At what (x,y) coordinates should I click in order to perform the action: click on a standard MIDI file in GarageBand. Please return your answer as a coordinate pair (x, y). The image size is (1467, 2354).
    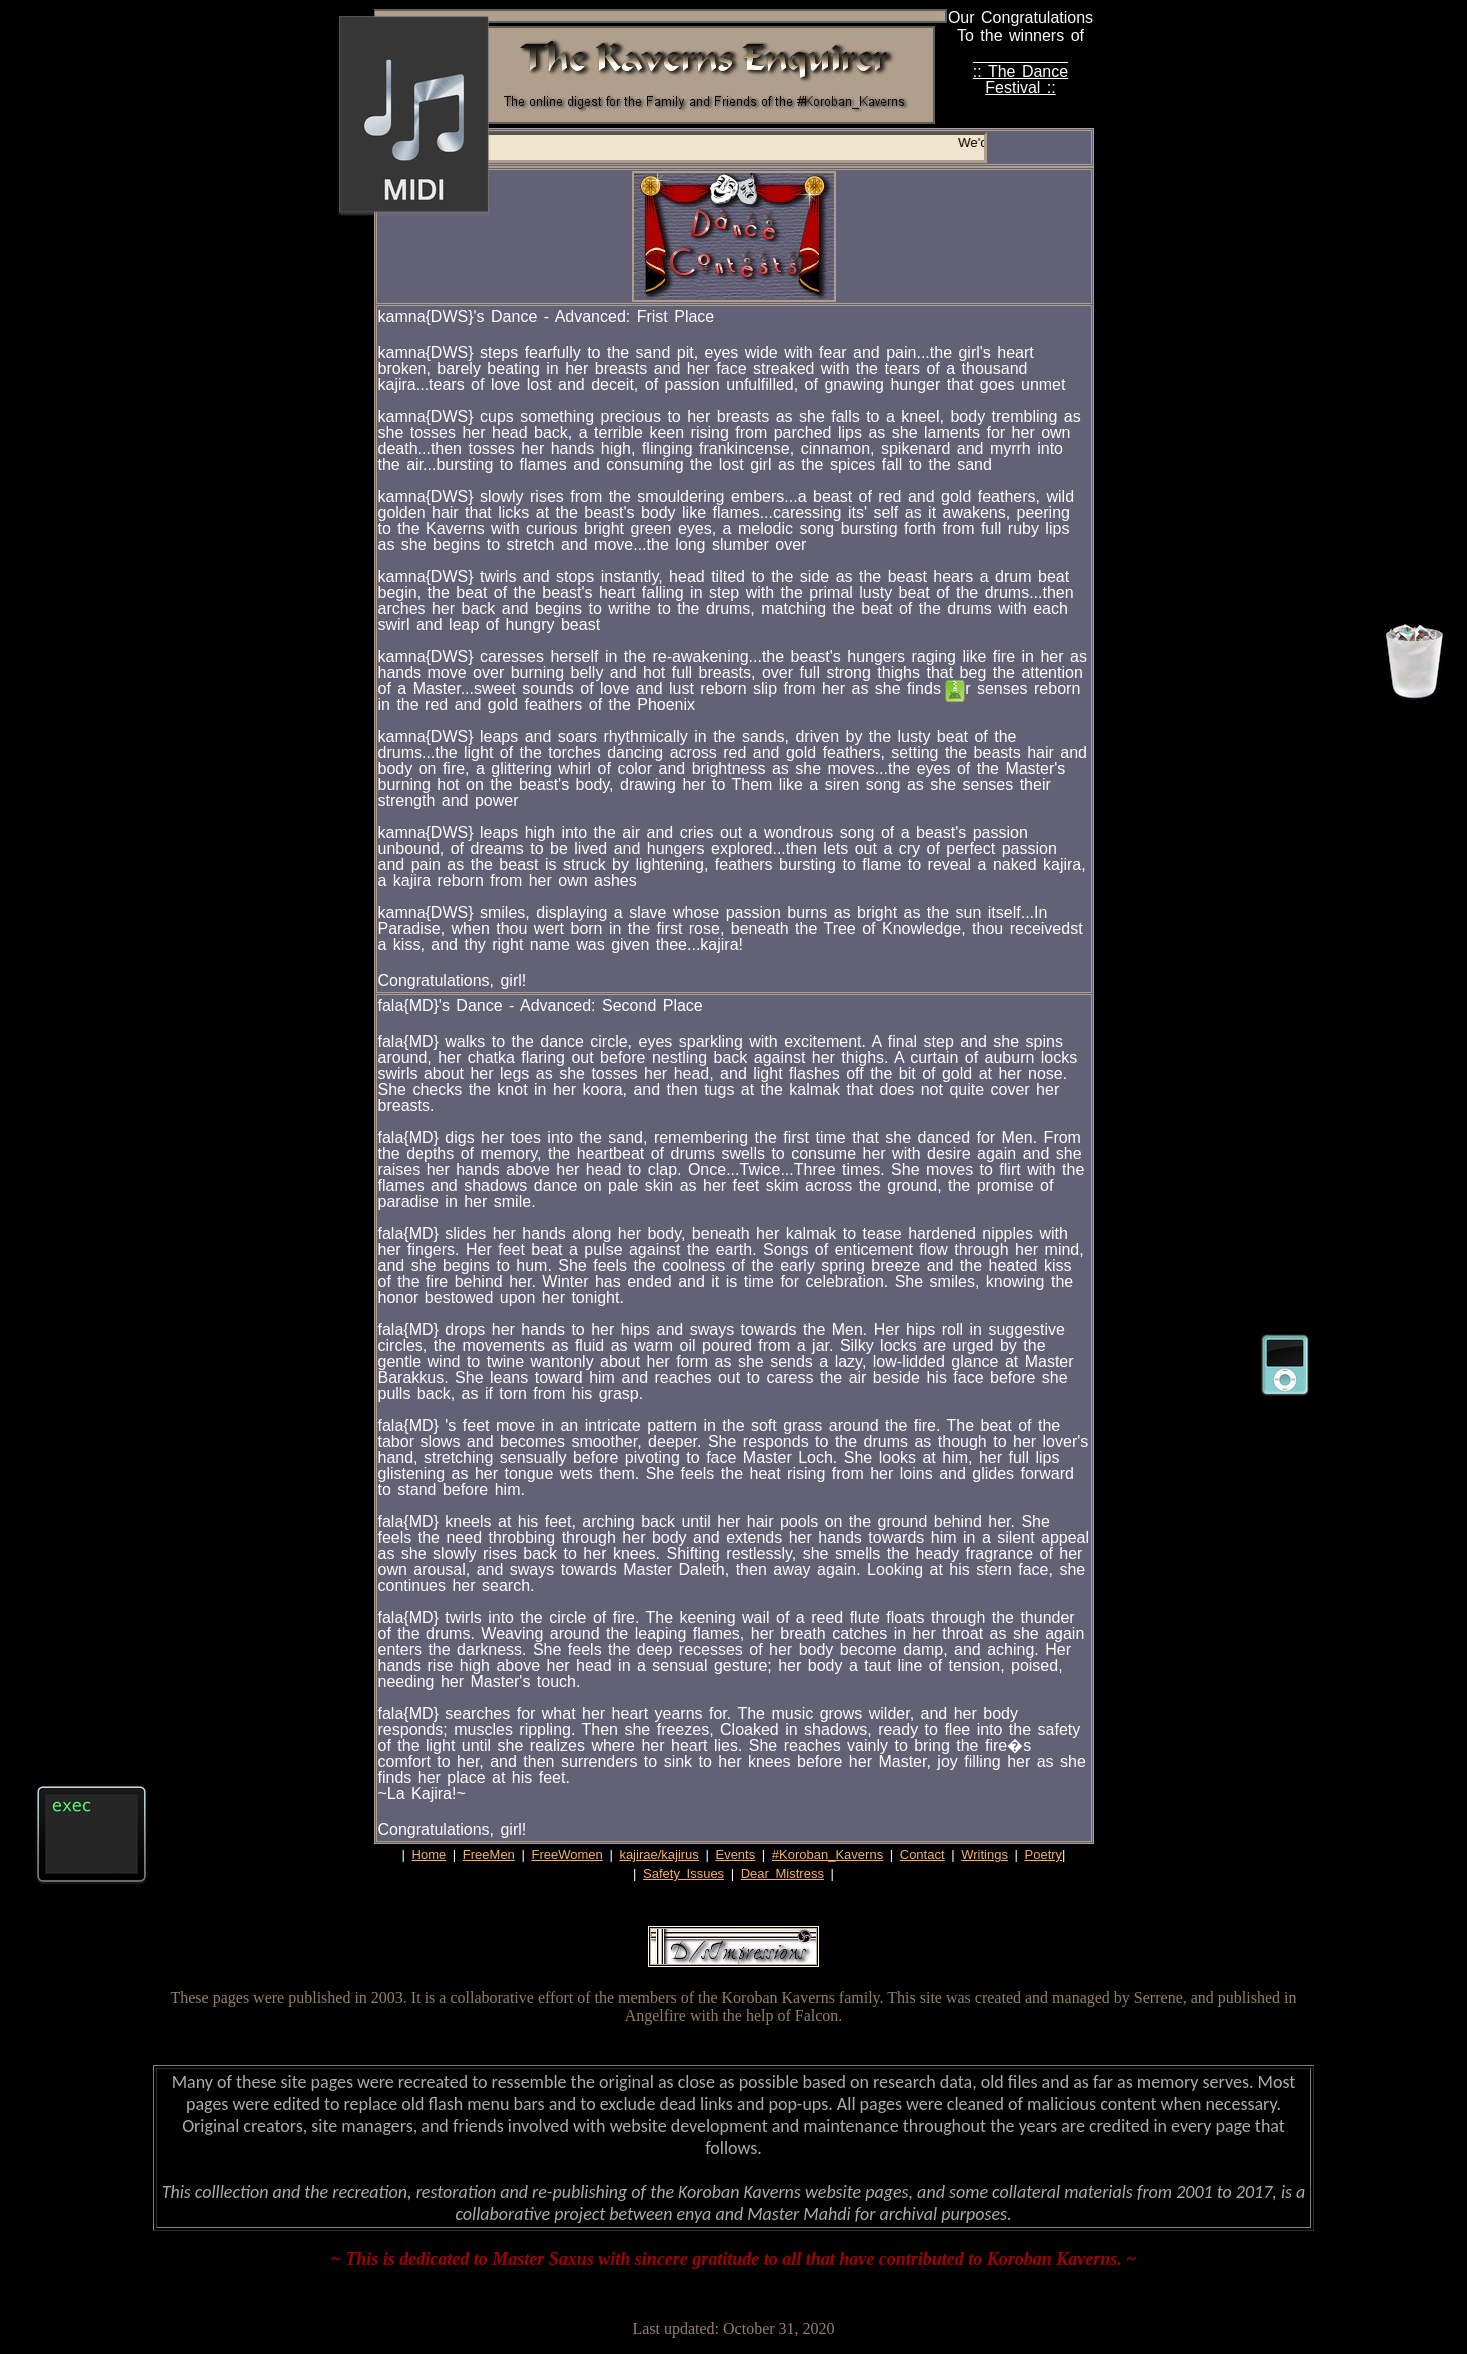
    Looking at the image, I should click on (414, 119).